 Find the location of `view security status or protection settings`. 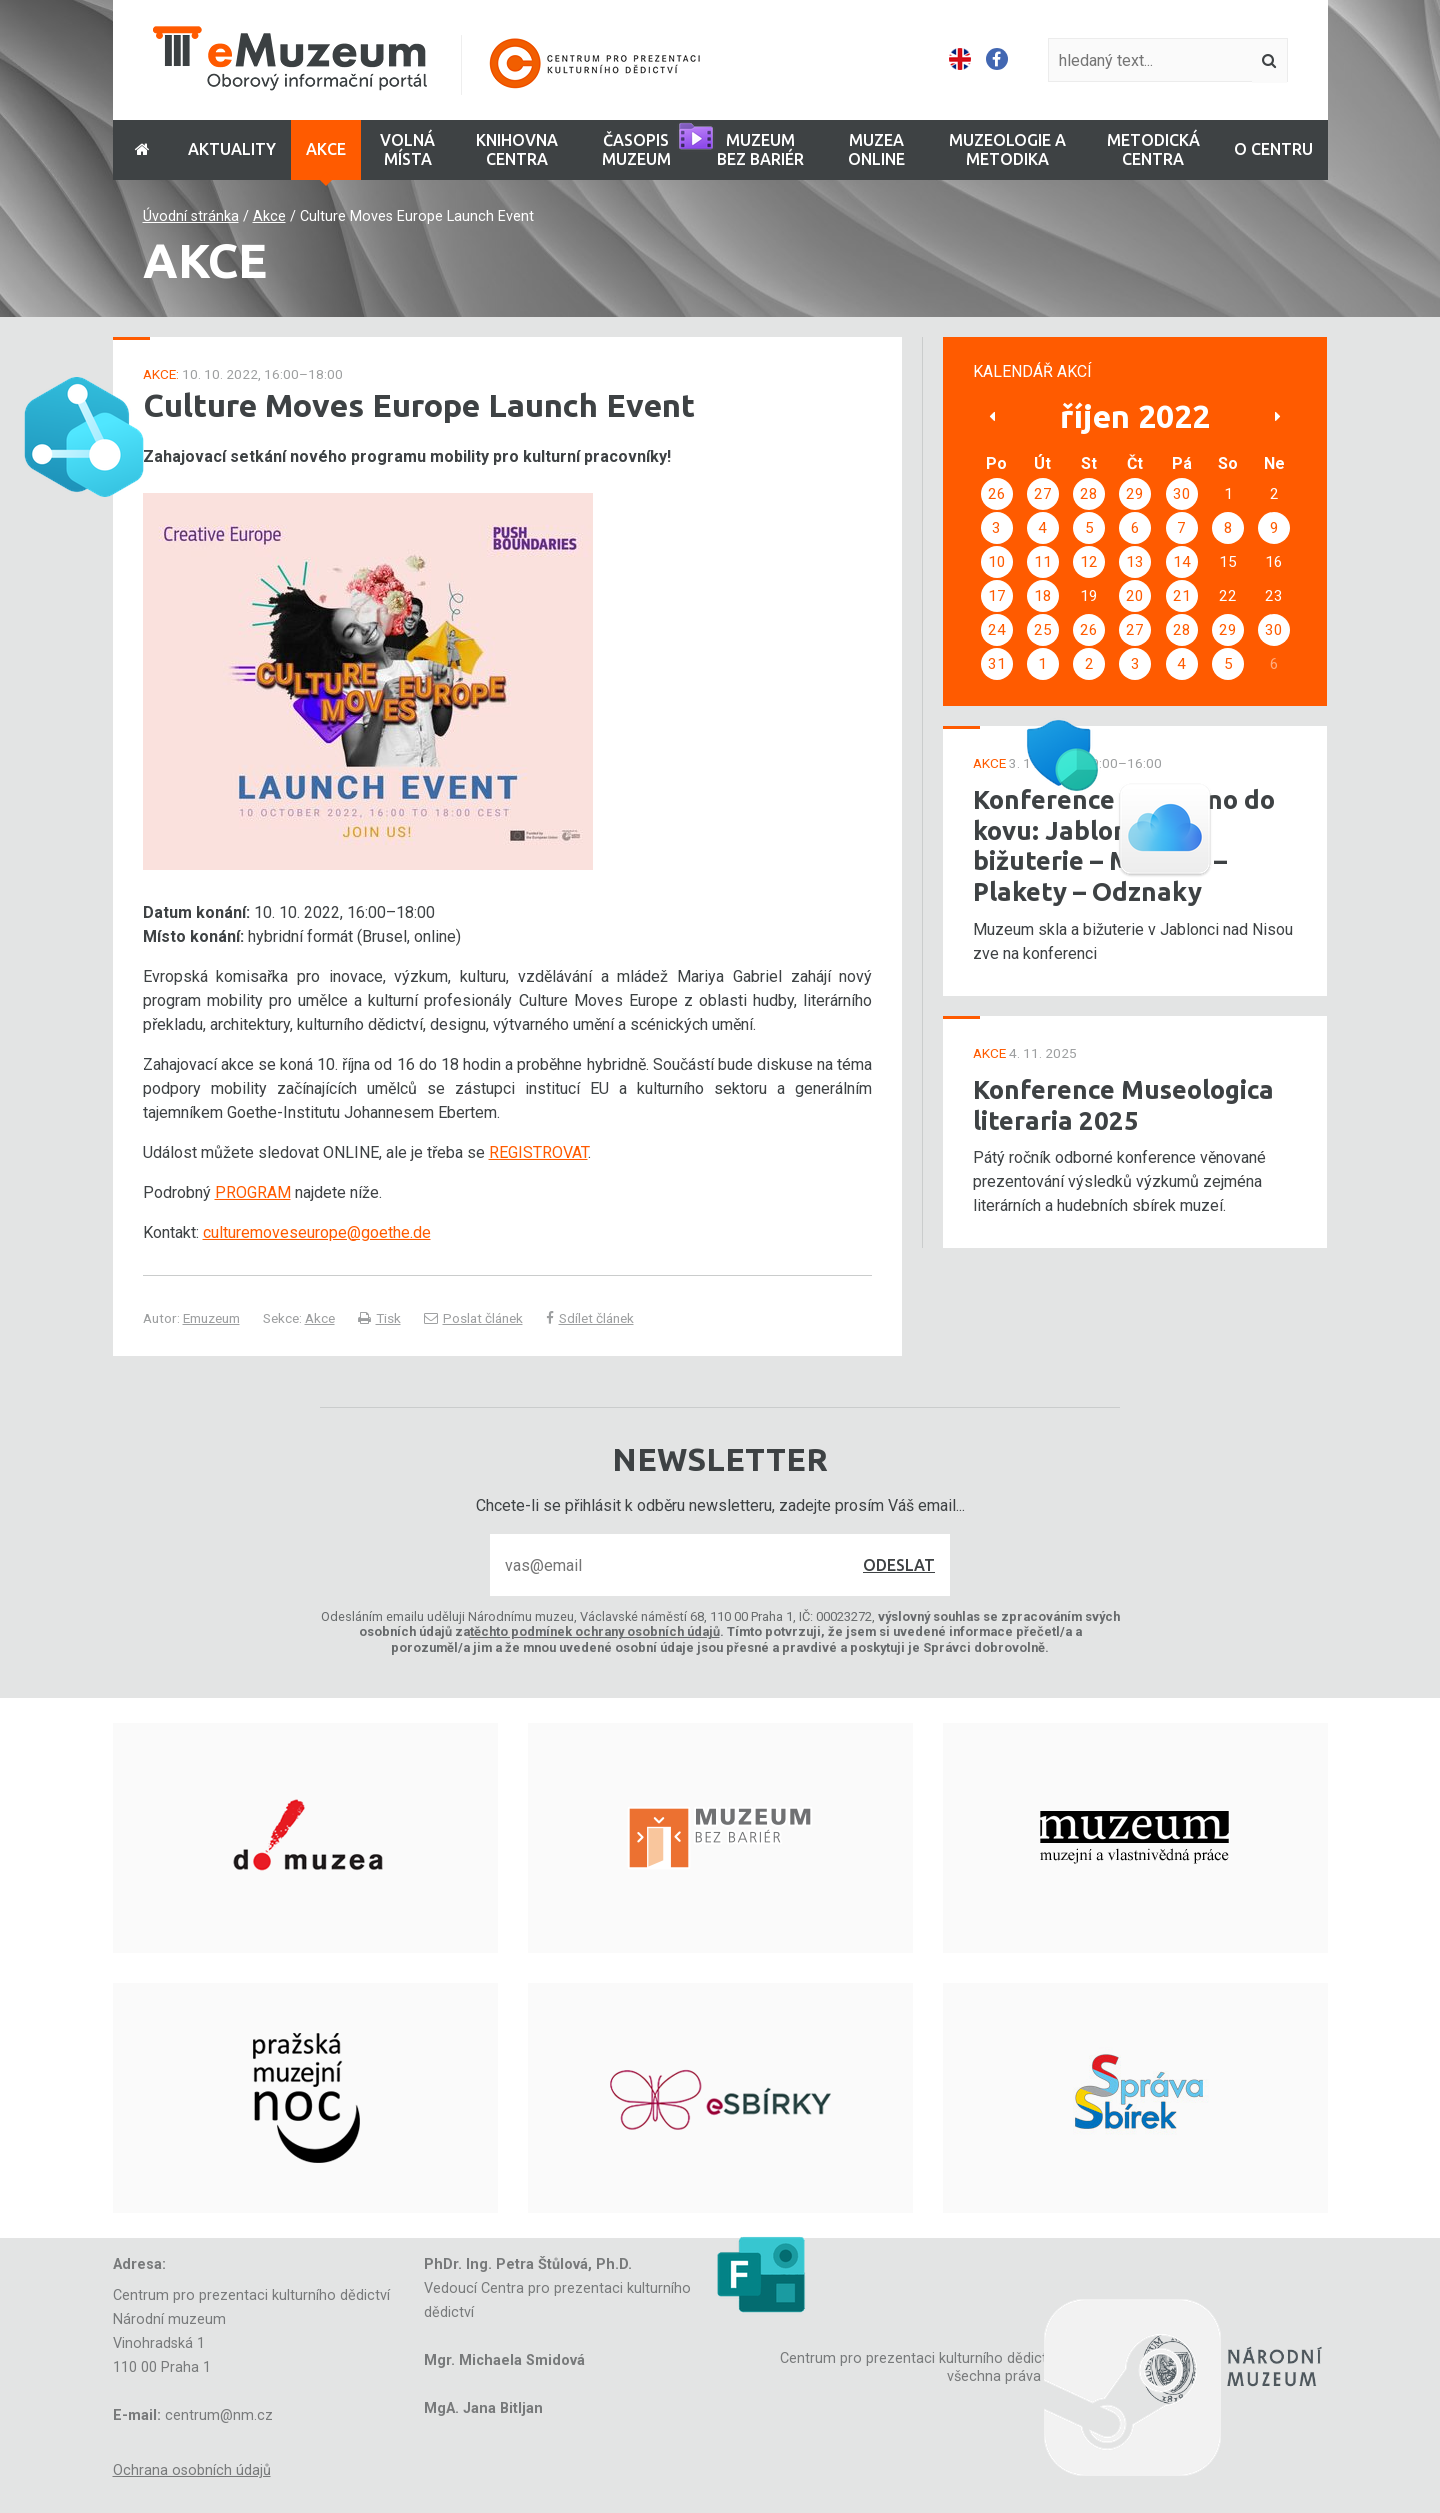

view security status or protection settings is located at coordinates (1062, 755).